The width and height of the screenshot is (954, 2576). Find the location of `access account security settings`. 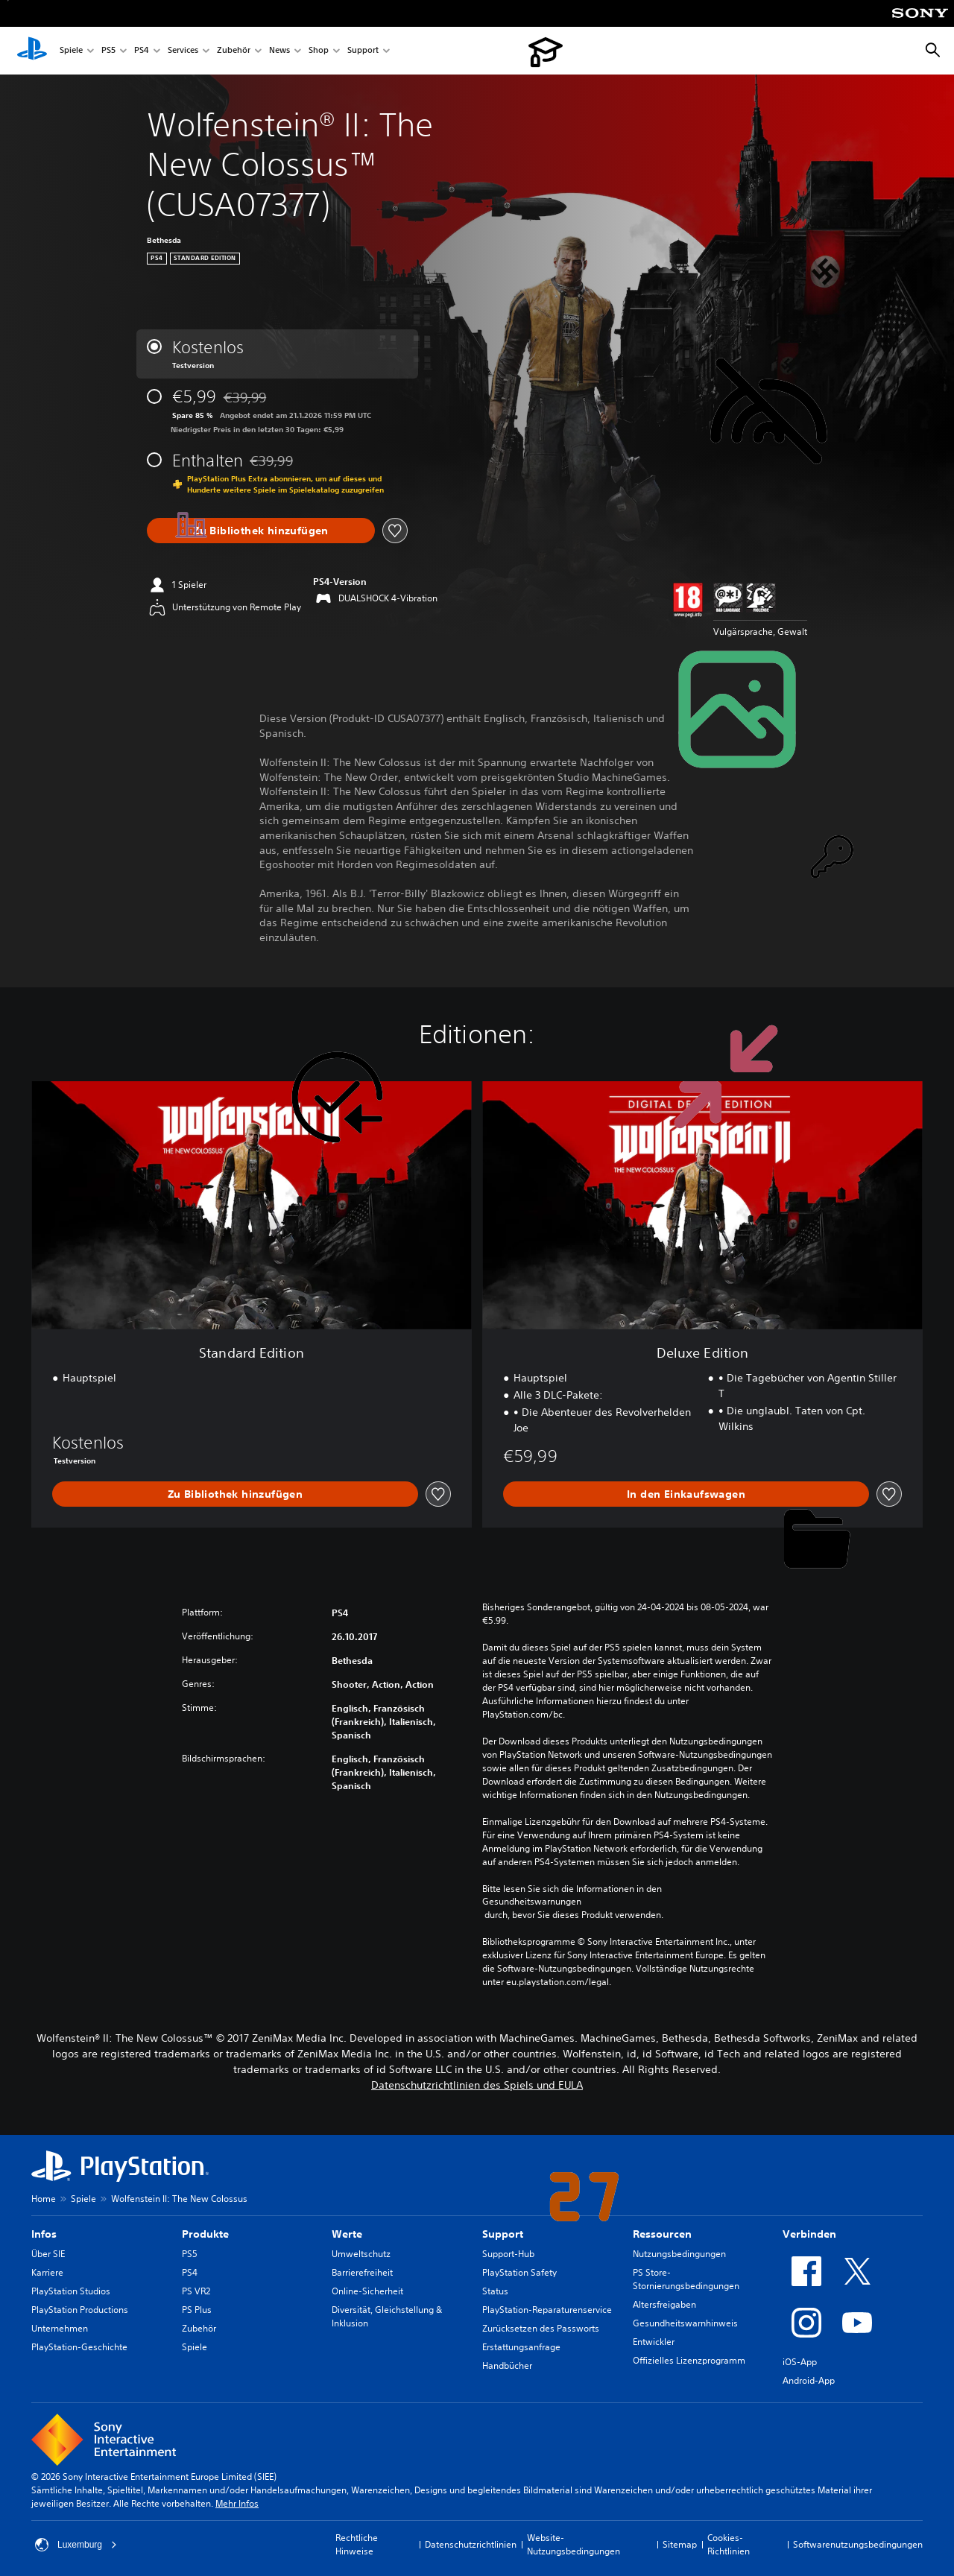

access account security settings is located at coordinates (832, 856).